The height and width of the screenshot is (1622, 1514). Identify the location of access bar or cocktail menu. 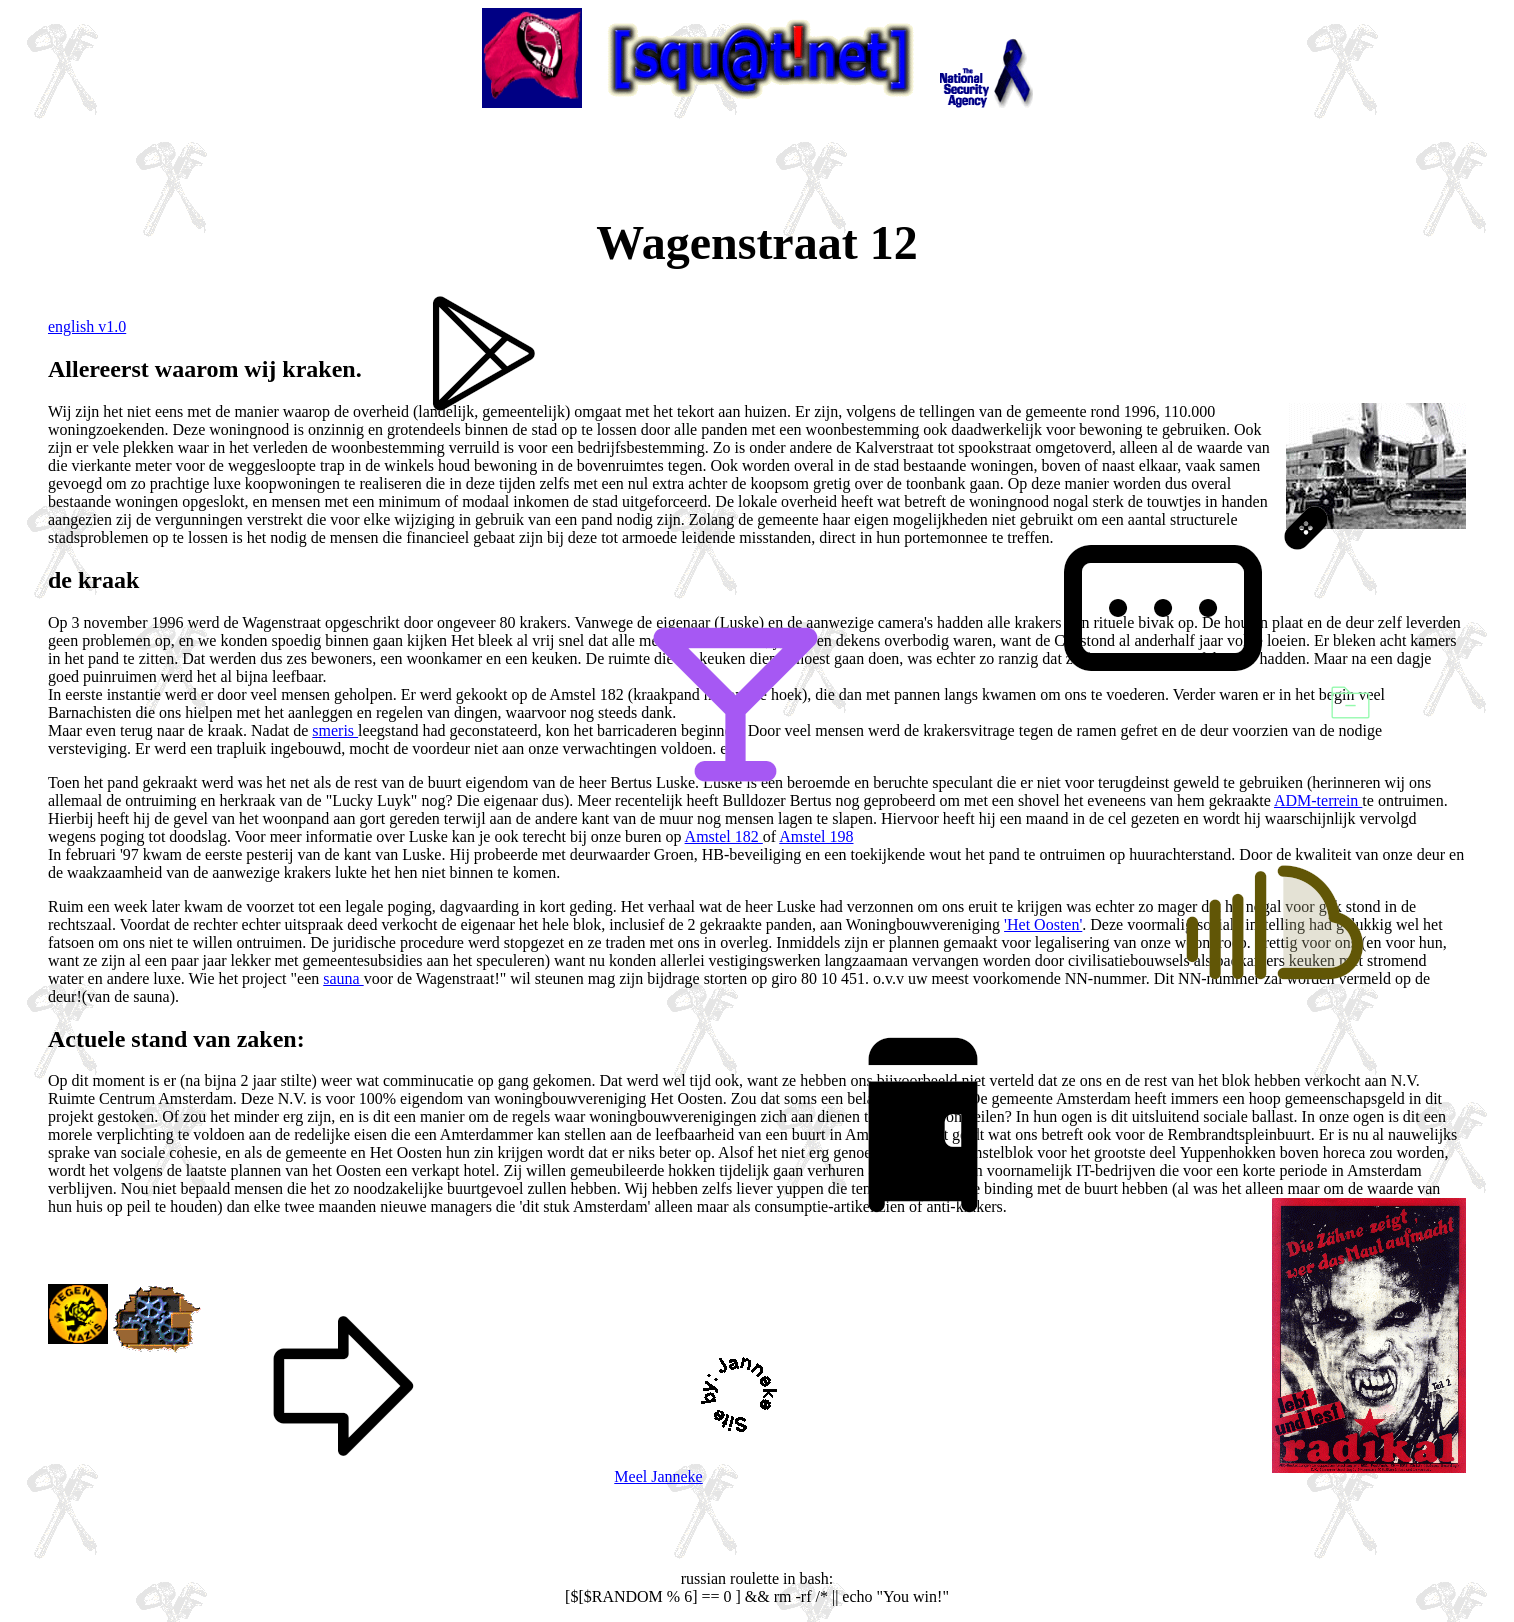
(735, 699).